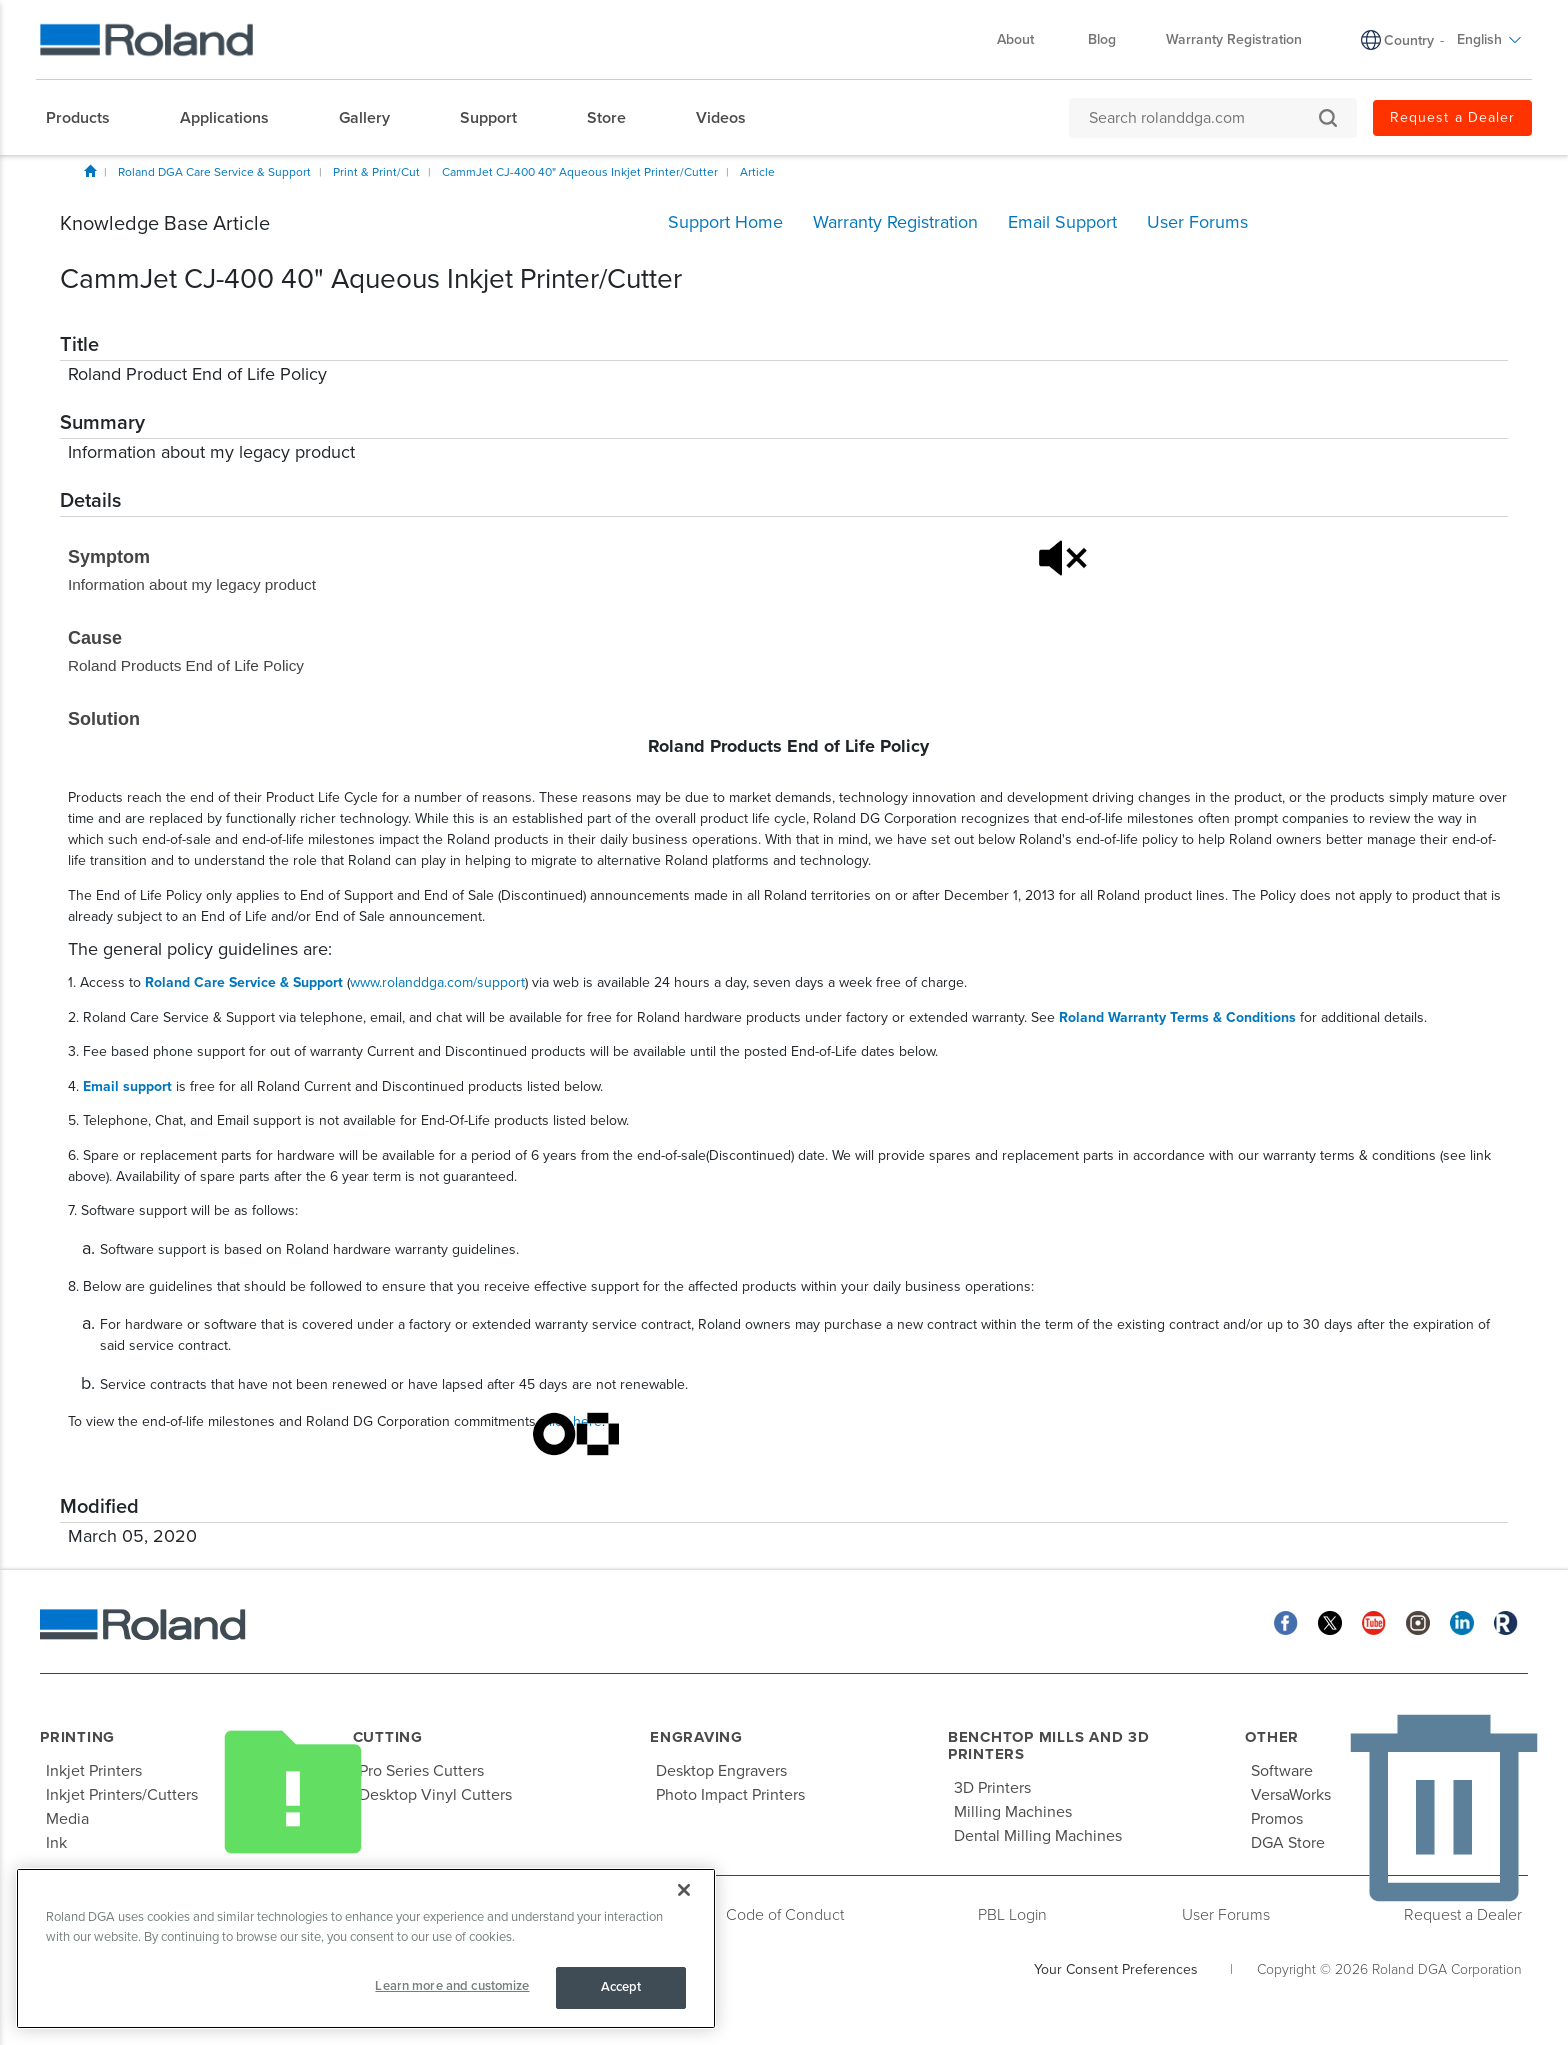 Image resolution: width=1568 pixels, height=2045 pixels. Describe the element at coordinates (576, 1434) in the screenshot. I see `open the Eight sleep tracking app` at that location.